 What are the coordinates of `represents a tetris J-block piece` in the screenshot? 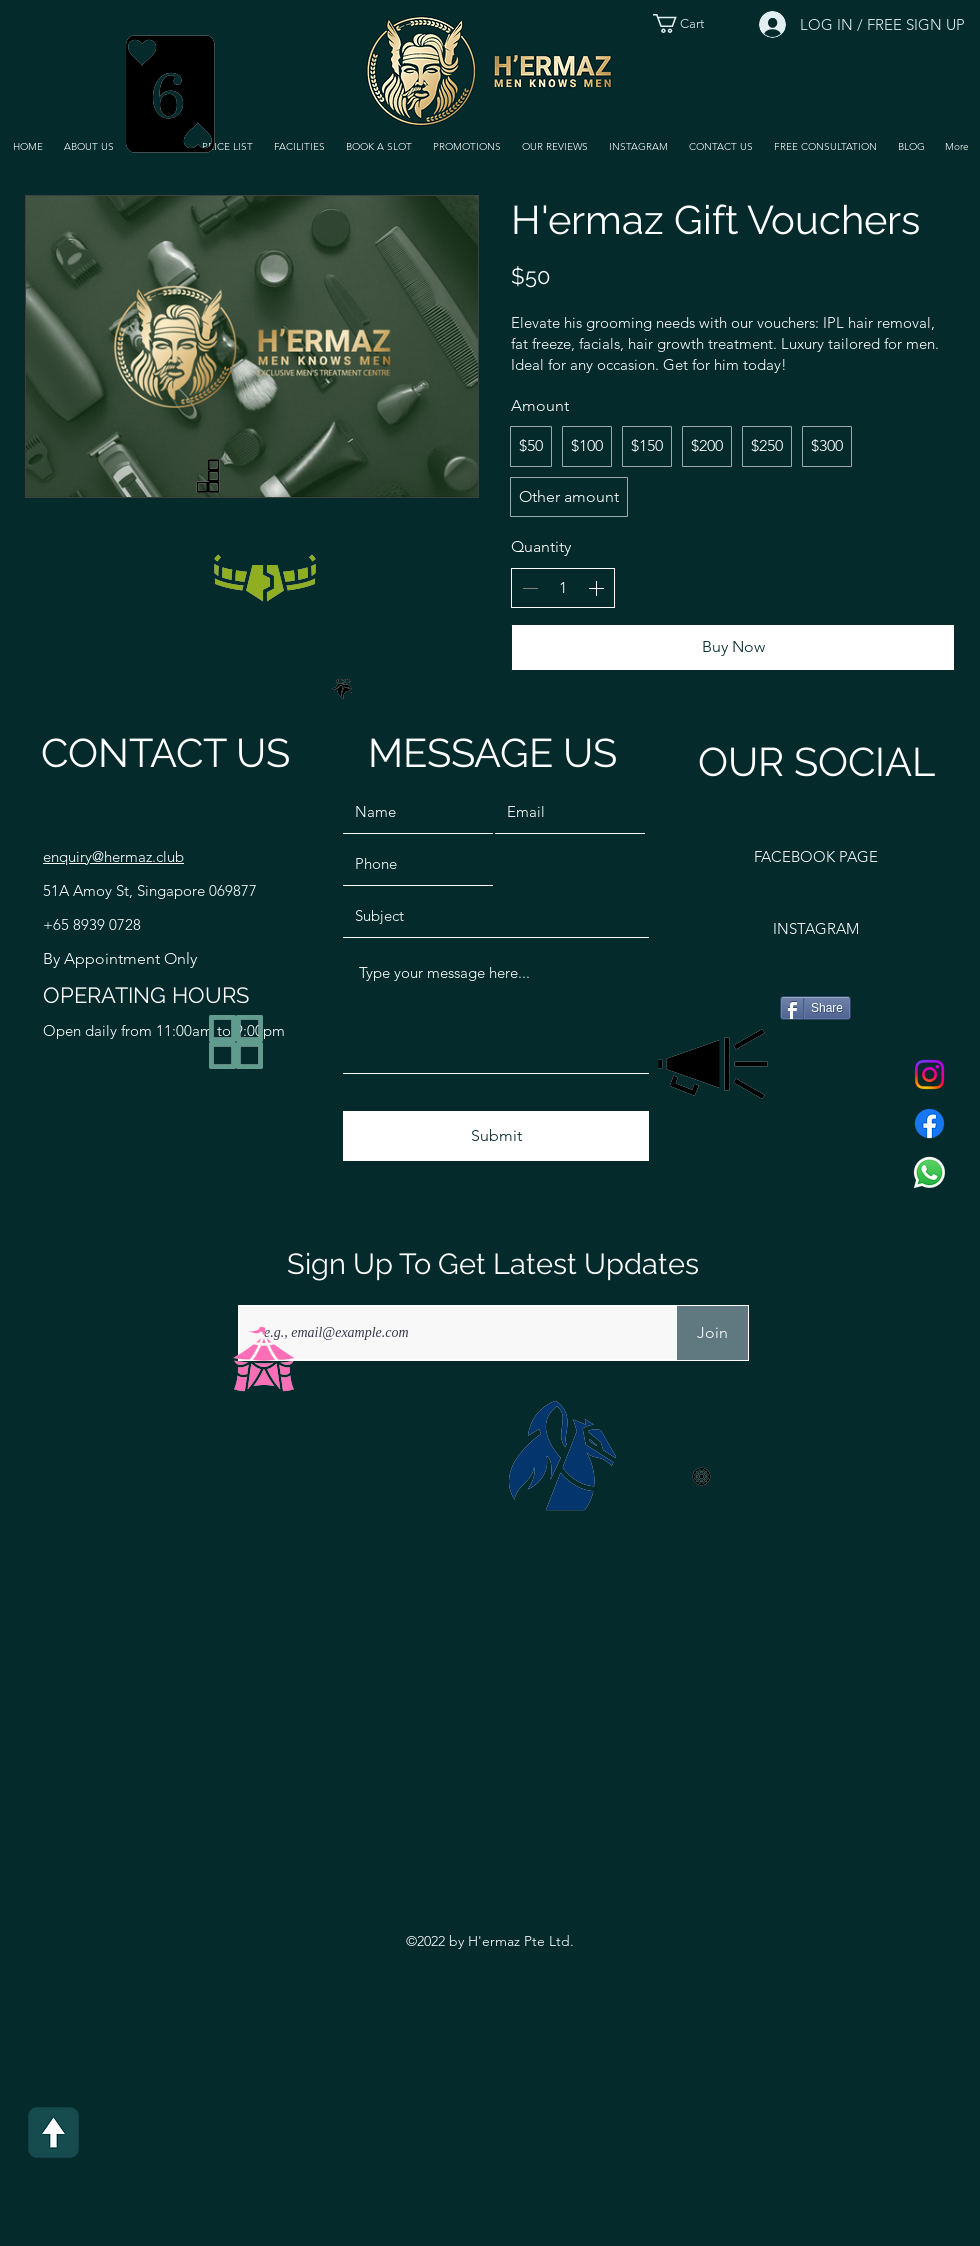 It's located at (208, 476).